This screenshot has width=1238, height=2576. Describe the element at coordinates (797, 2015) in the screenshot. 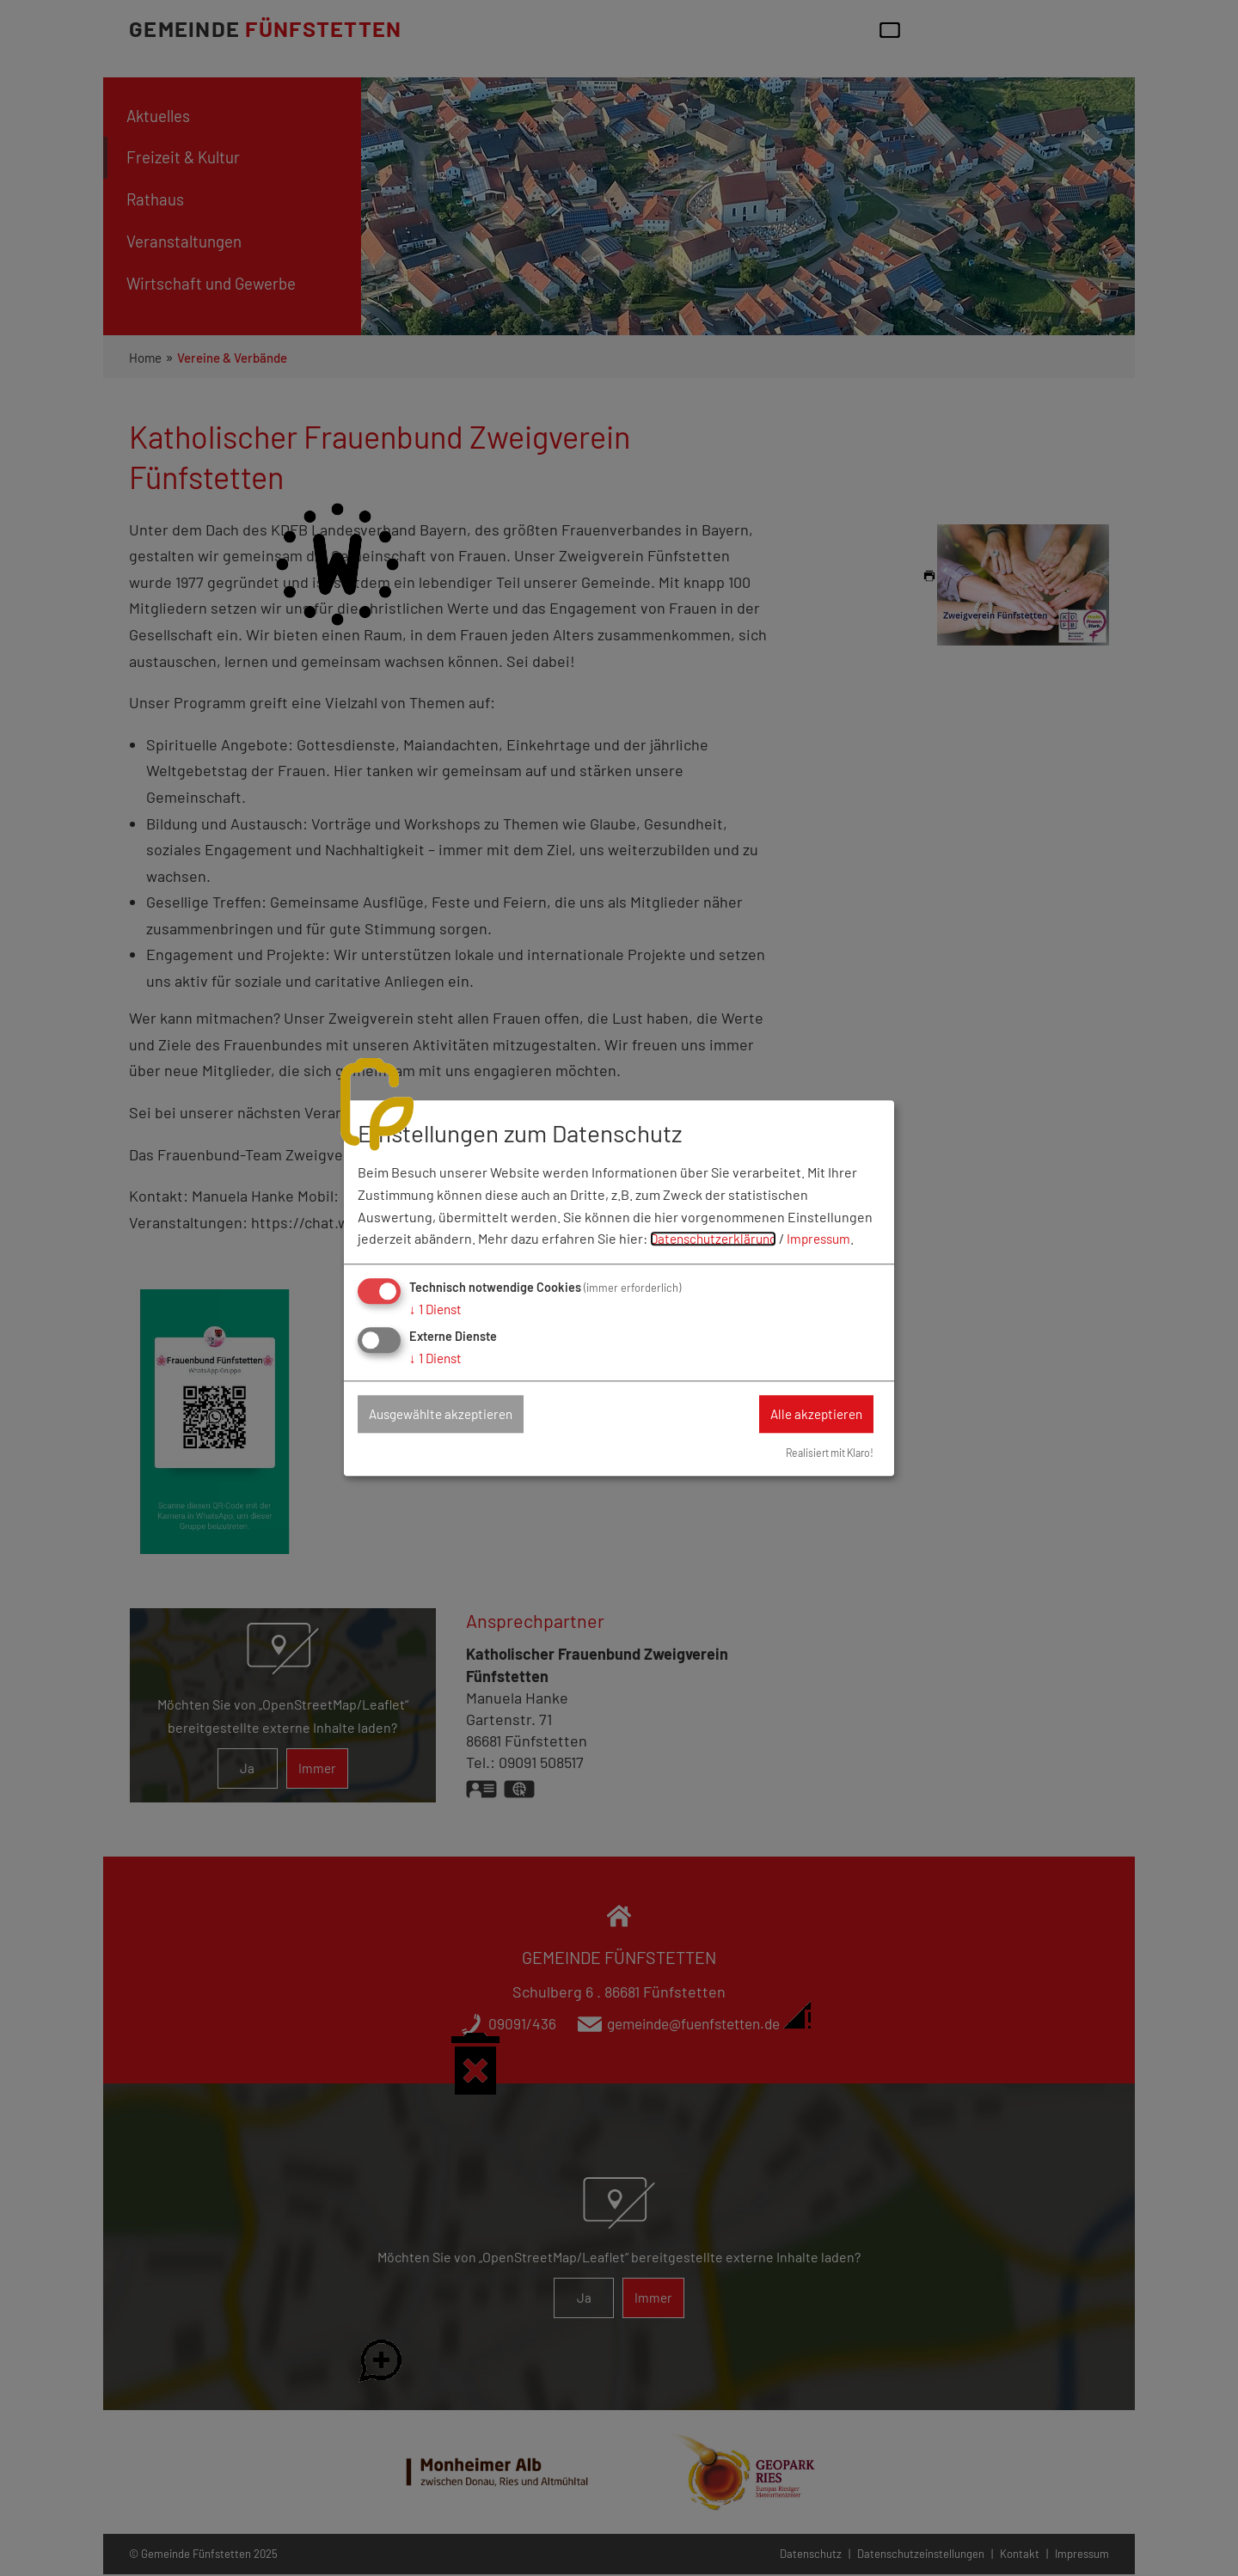

I see `indicates full cellular signal but no internet connection` at that location.